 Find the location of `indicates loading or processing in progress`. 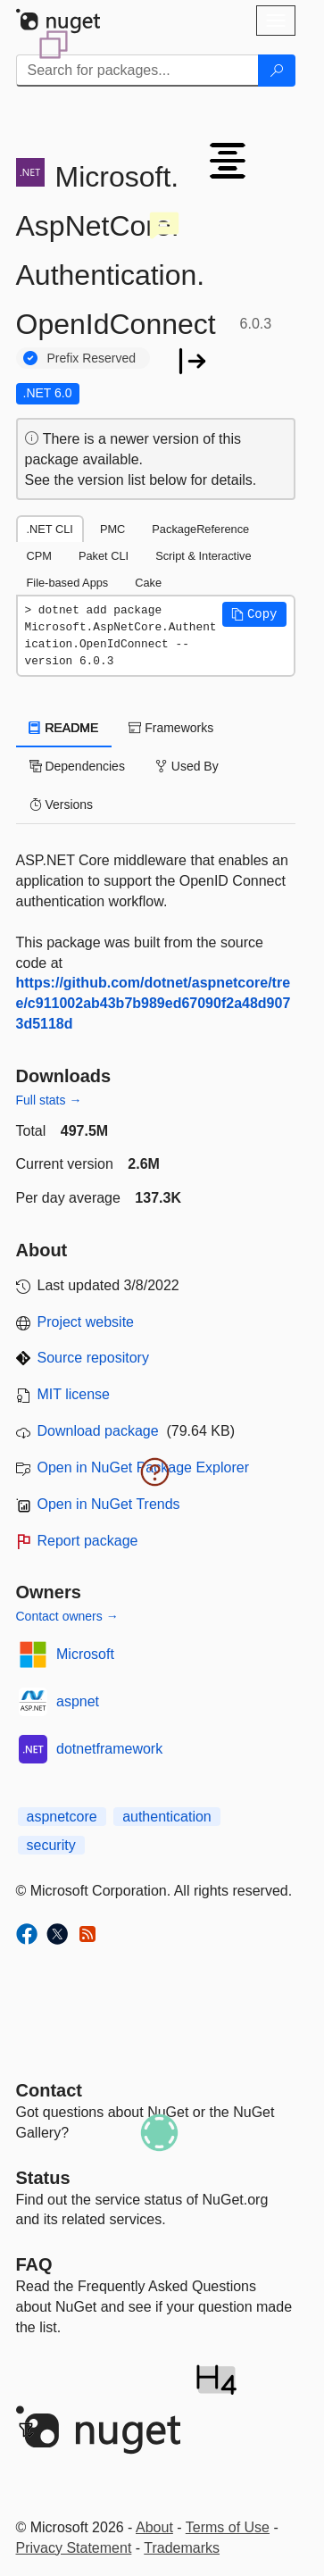

indicates loading or processing in progress is located at coordinates (159, 2132).